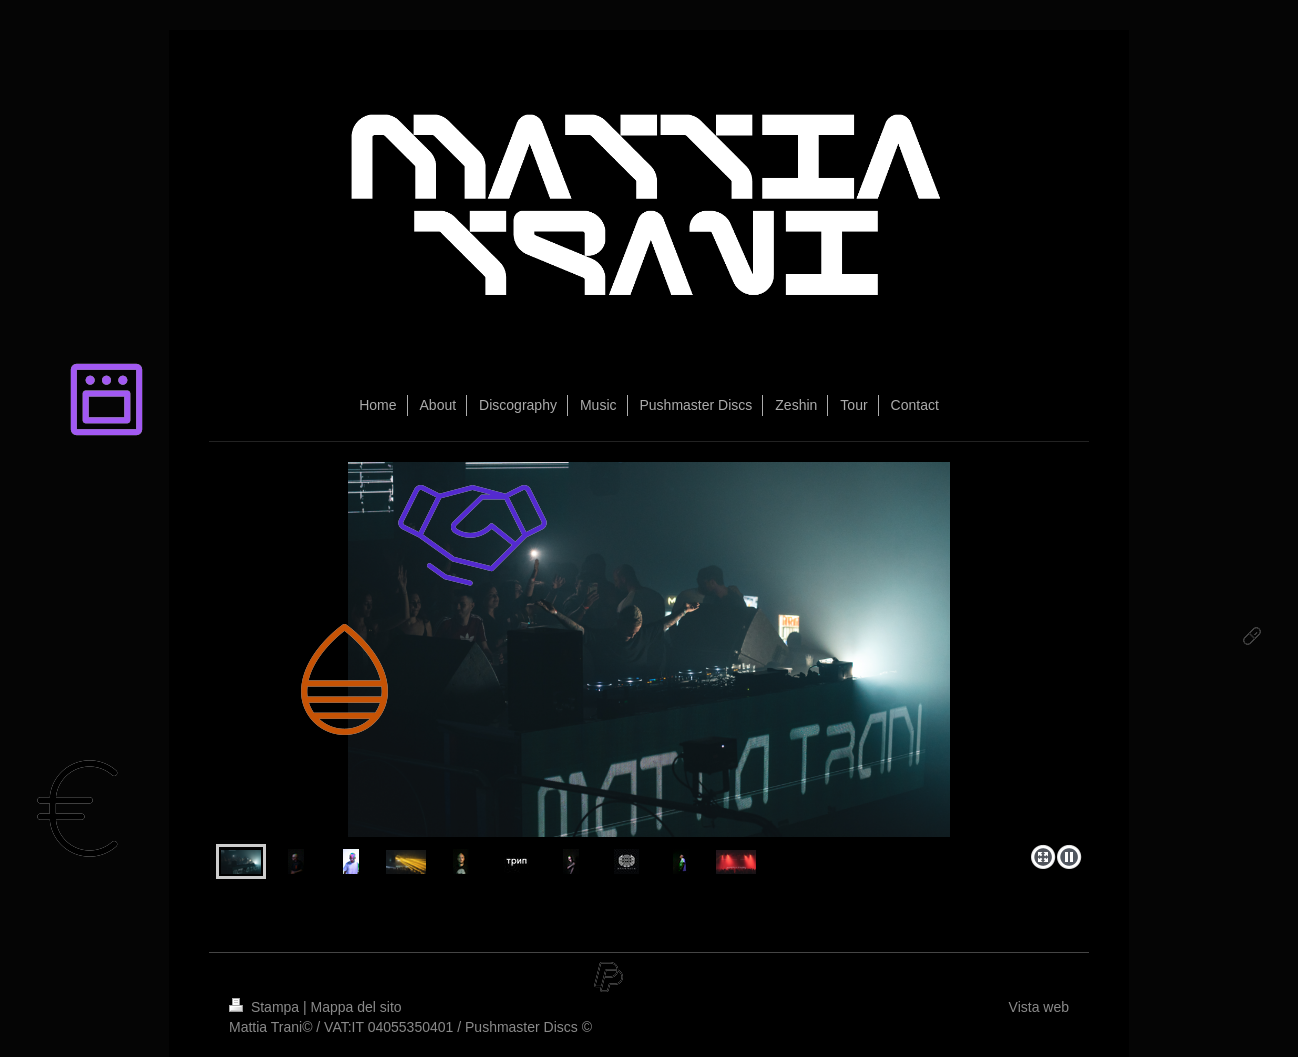 The height and width of the screenshot is (1057, 1298). Describe the element at coordinates (344, 683) in the screenshot. I see `adjust fill level or capacity` at that location.